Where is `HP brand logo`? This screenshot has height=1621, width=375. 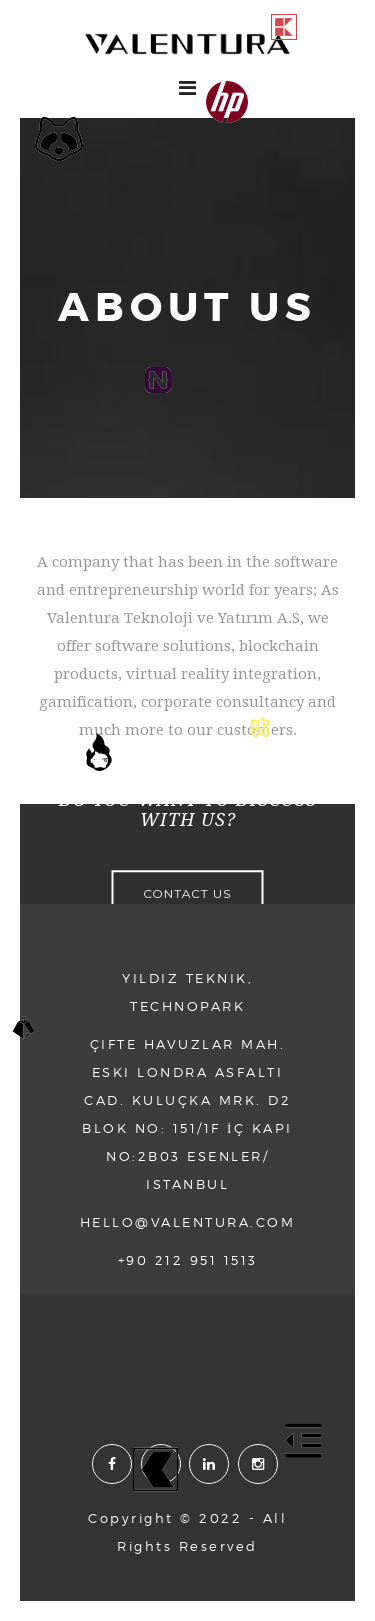 HP brand logo is located at coordinates (227, 102).